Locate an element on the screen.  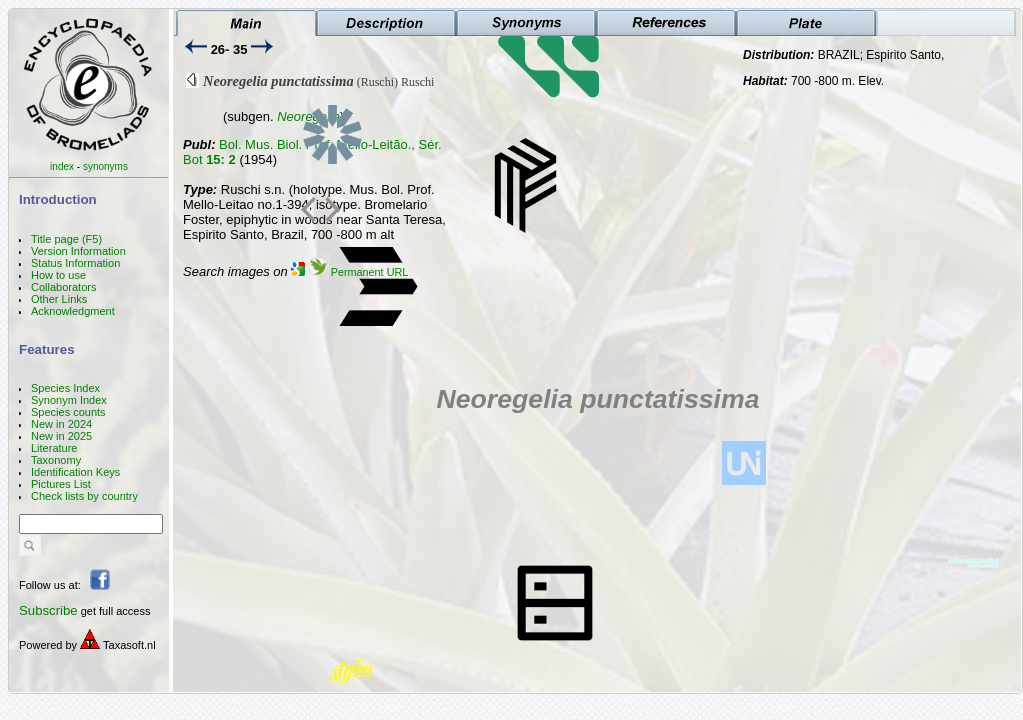
JSON Web Tokens (JWT) technology or integration is located at coordinates (332, 134).